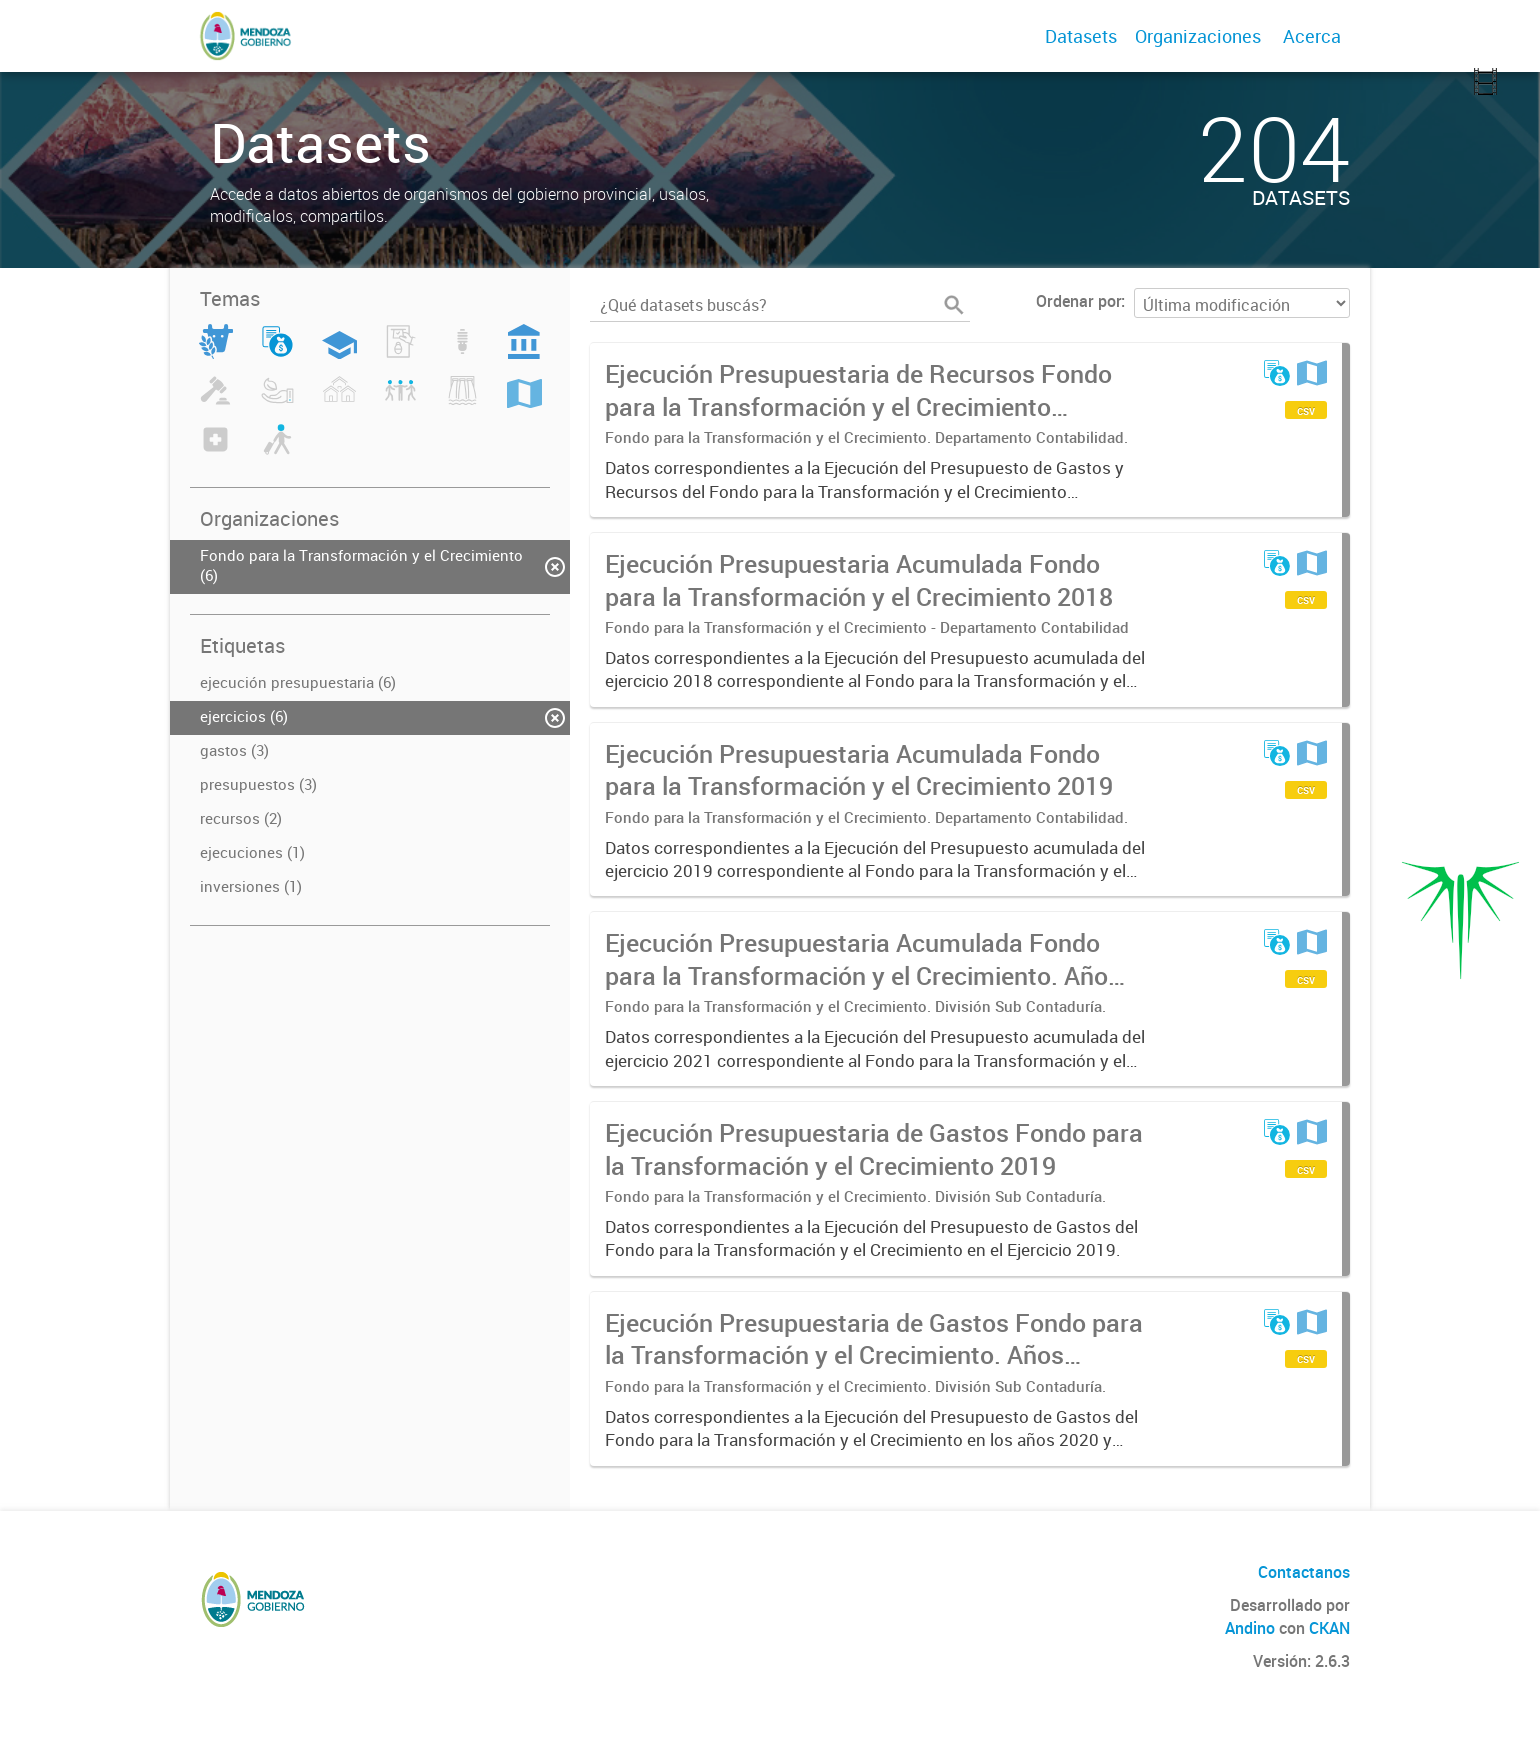  What do you see at coordinates (1485, 81) in the screenshot?
I see `access video or movie content` at bounding box center [1485, 81].